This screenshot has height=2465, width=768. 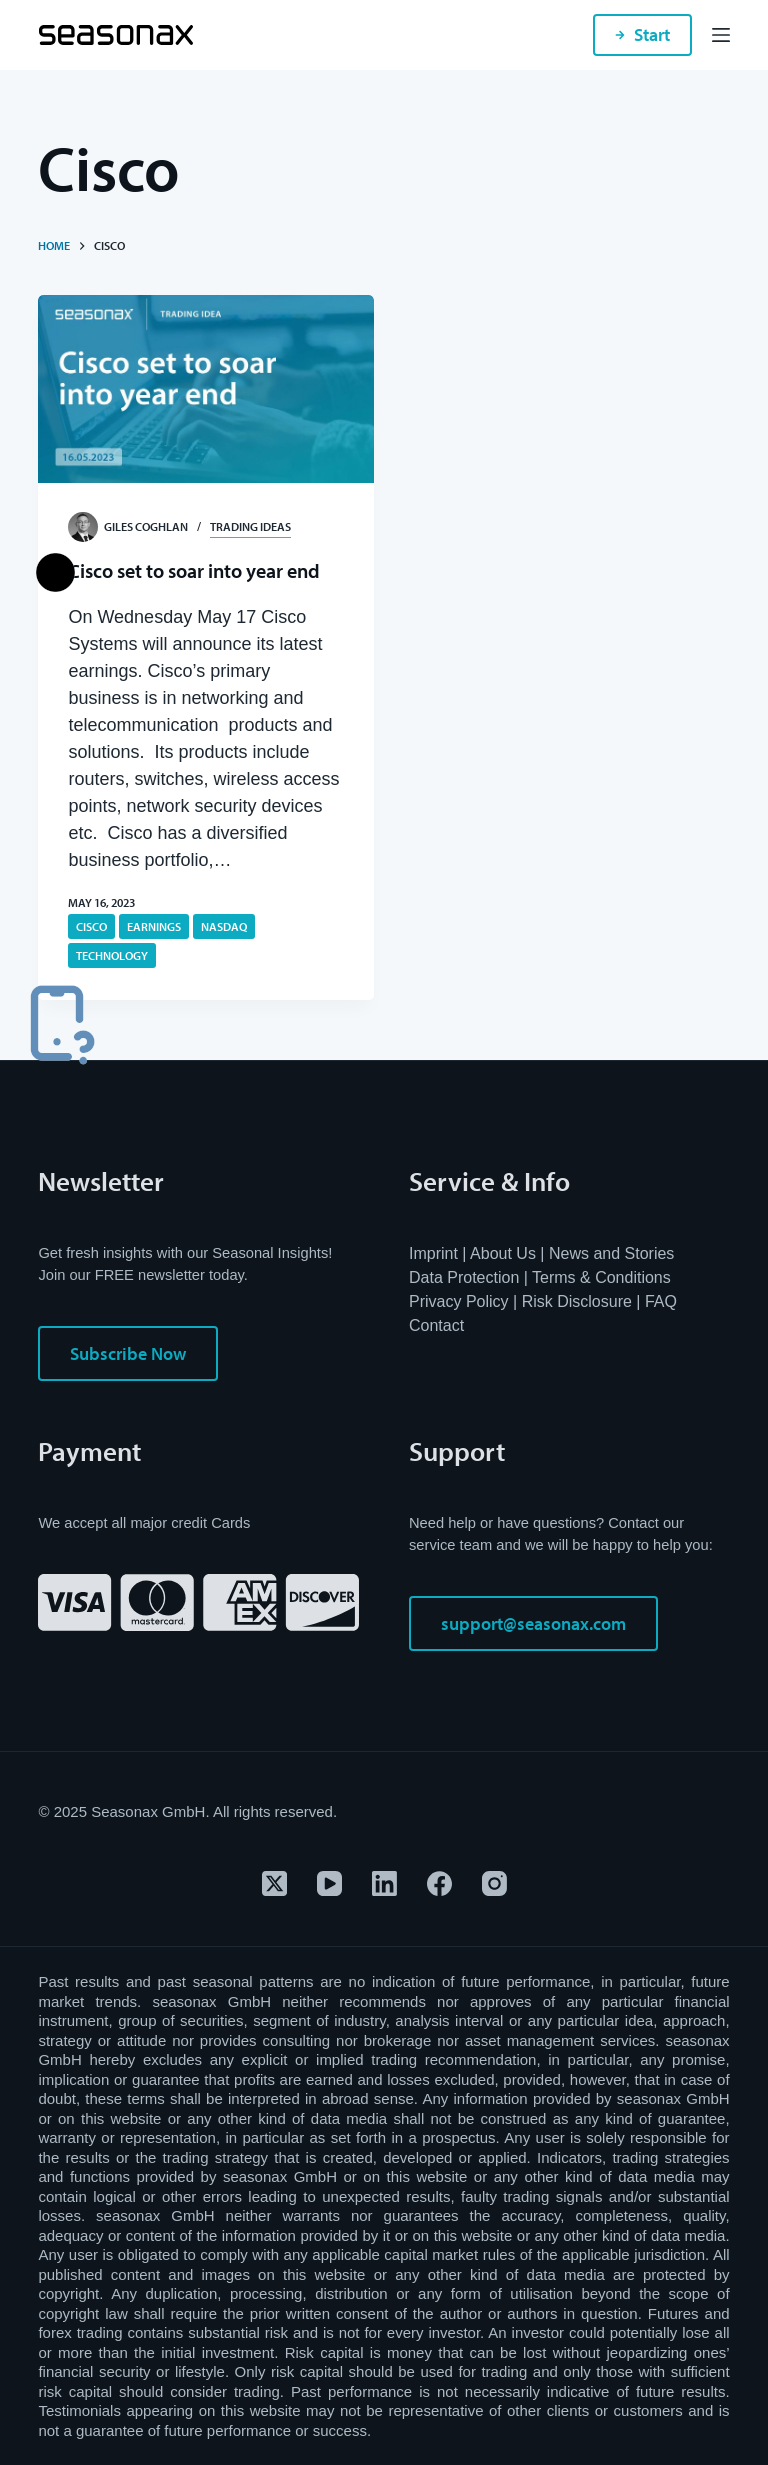 I want to click on get help with mobile device settings, so click(x=57, y=1023).